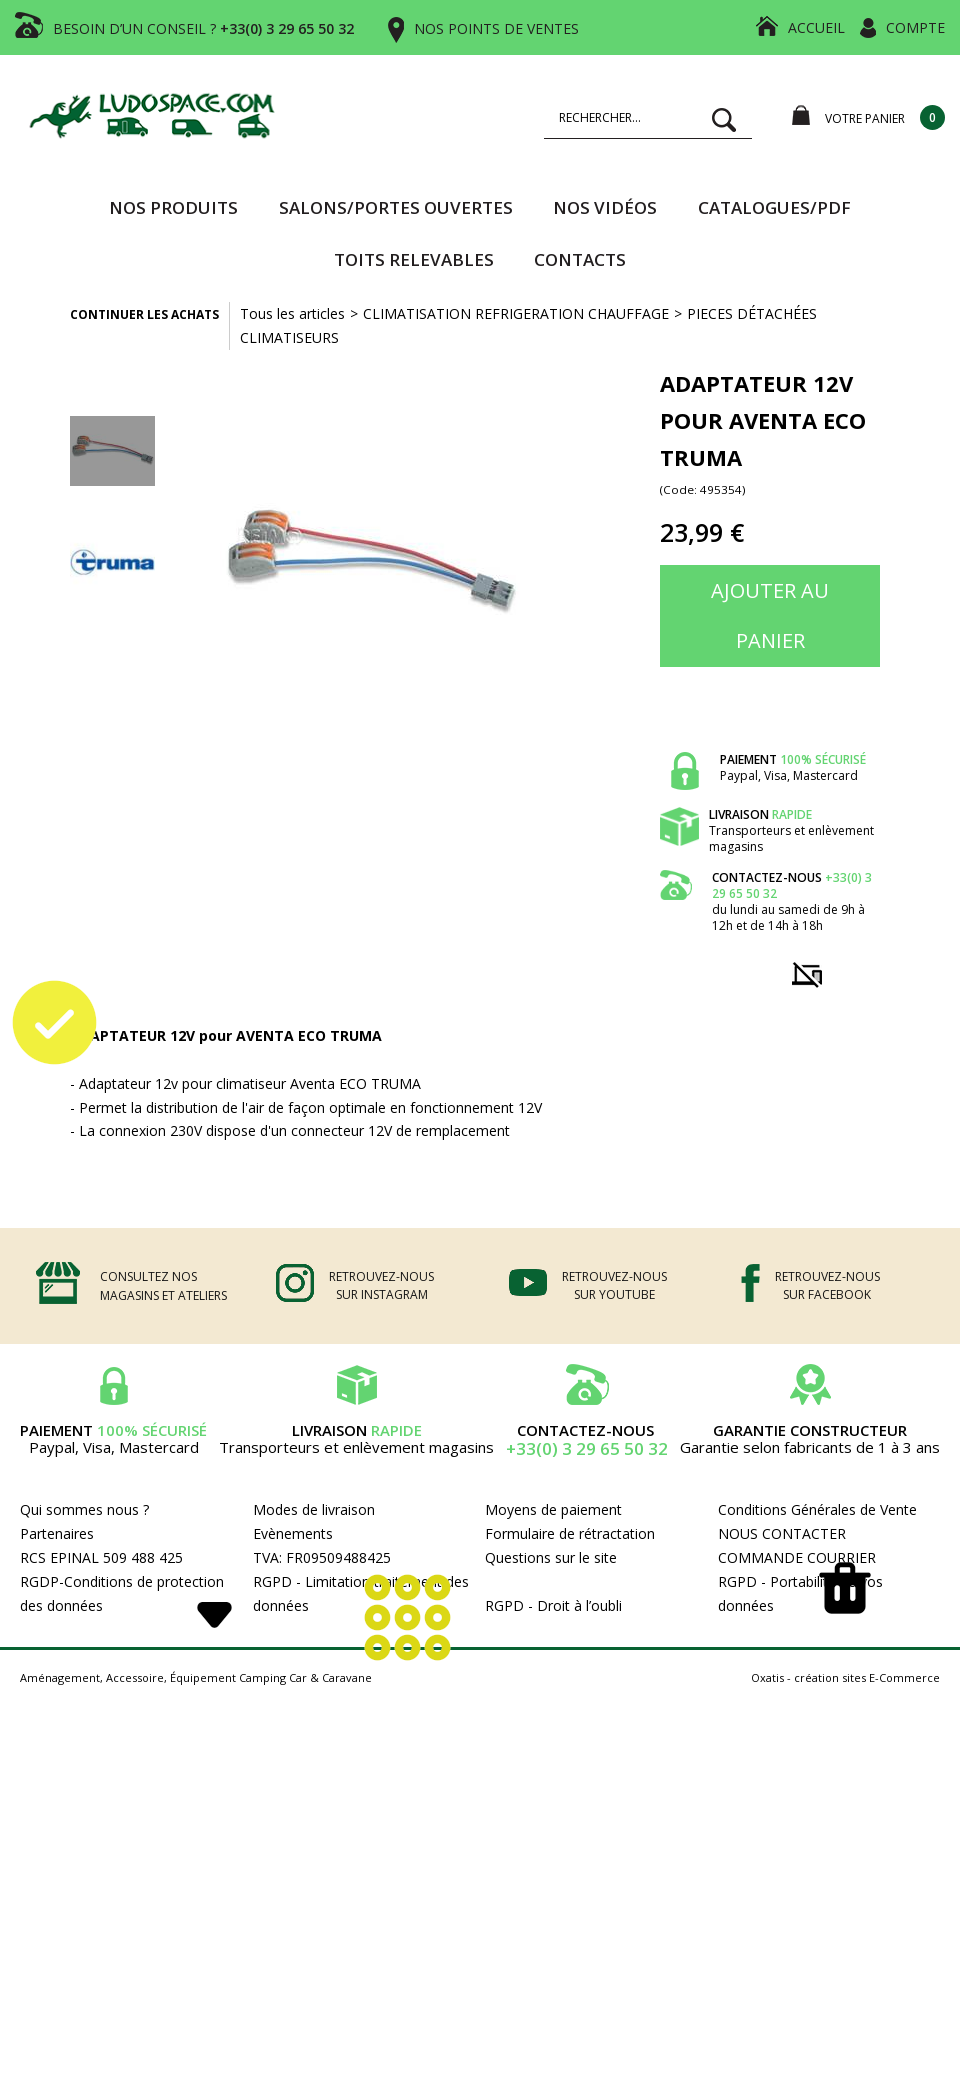 The image size is (960, 2089). What do you see at coordinates (214, 1613) in the screenshot?
I see `expand dropdown menu` at bounding box center [214, 1613].